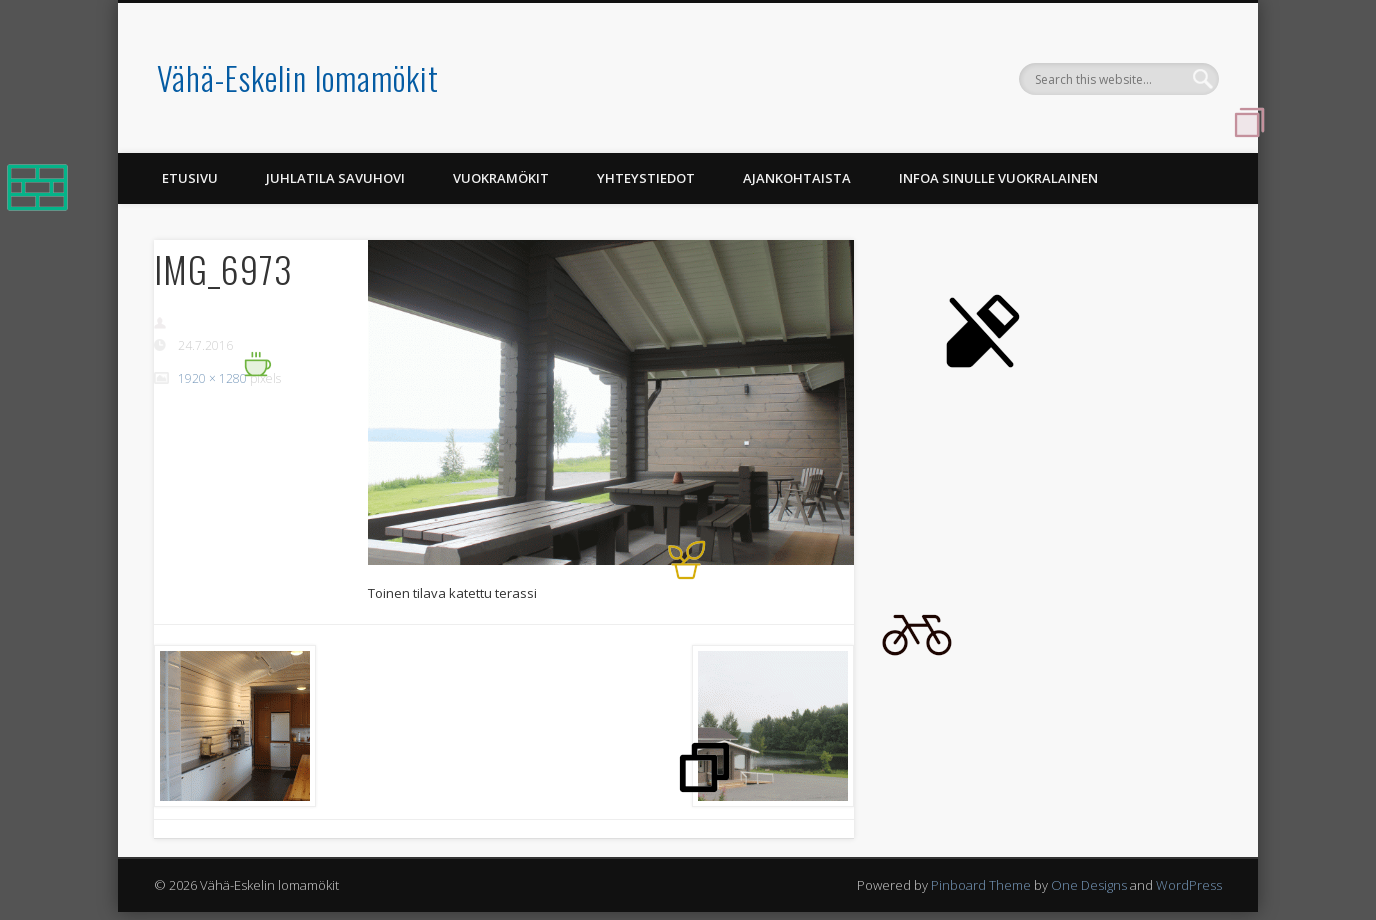 The width and height of the screenshot is (1376, 920). What do you see at coordinates (704, 767) in the screenshot?
I see `copy to clipboard` at bounding box center [704, 767].